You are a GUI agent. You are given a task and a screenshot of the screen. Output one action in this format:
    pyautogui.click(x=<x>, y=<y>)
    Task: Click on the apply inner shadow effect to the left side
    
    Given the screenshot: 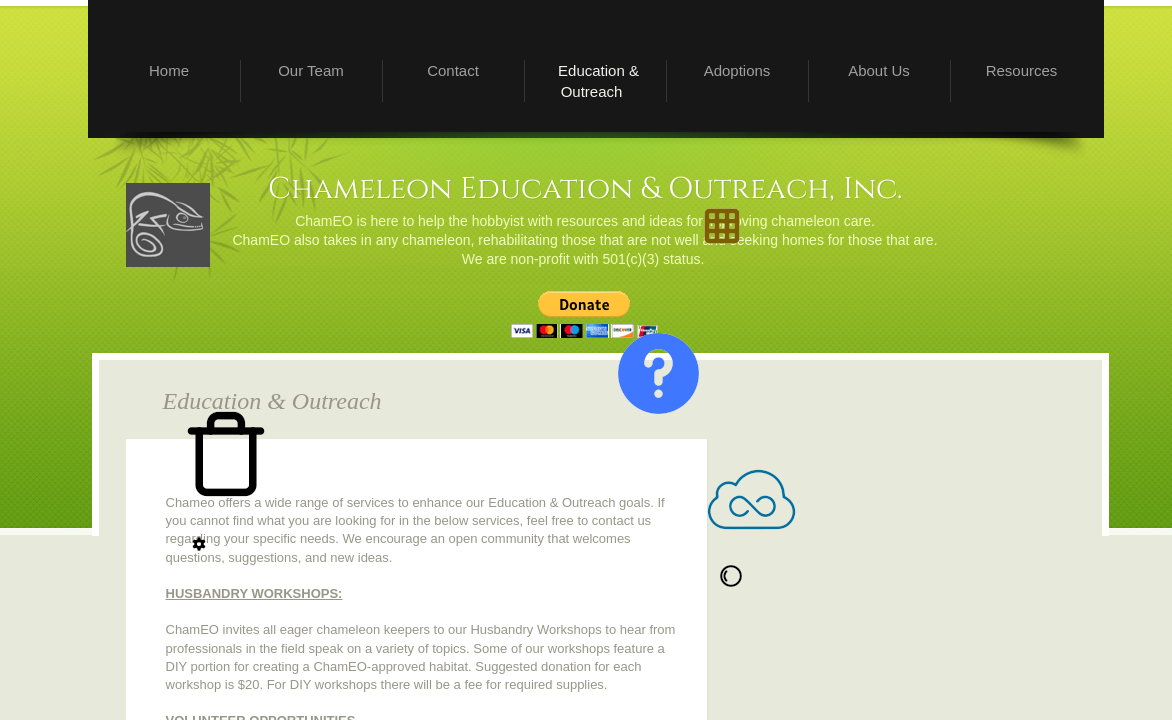 What is the action you would take?
    pyautogui.click(x=731, y=576)
    